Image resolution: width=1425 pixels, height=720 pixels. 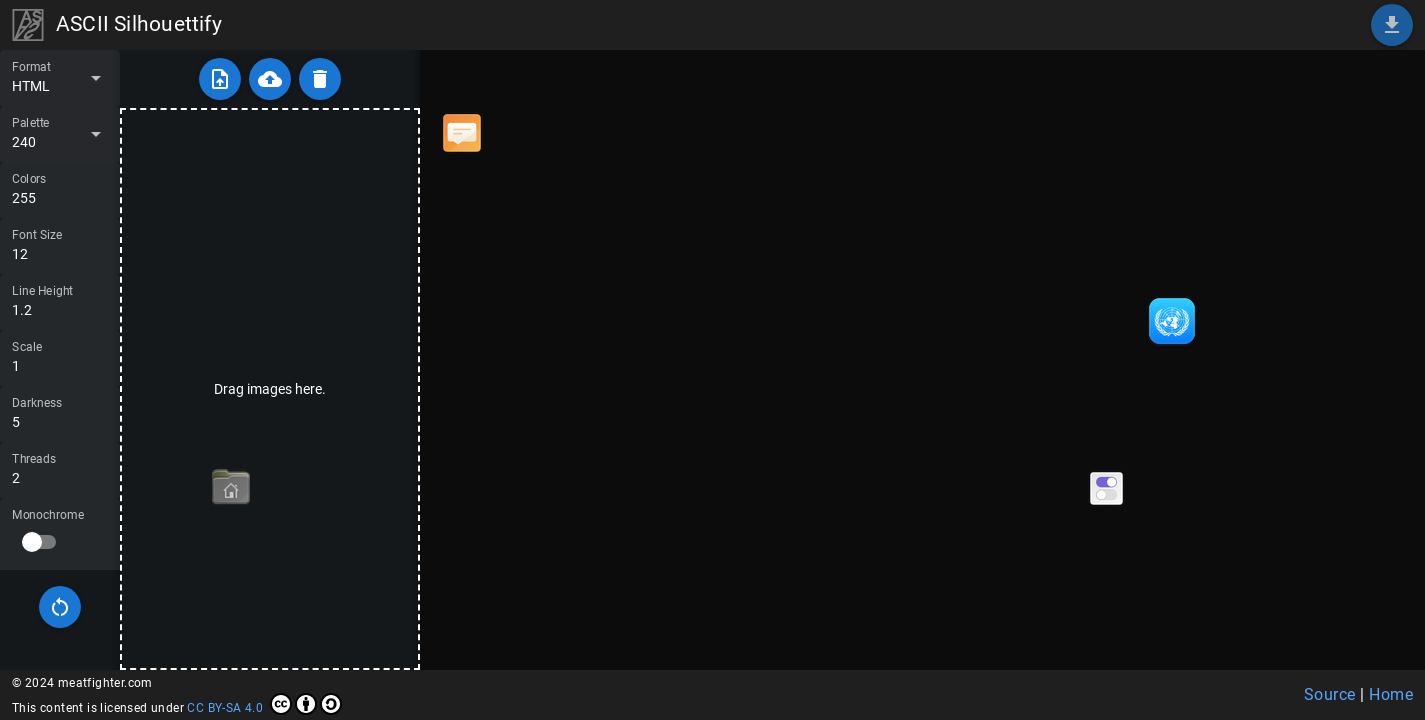 What do you see at coordinates (462, 133) in the screenshot?
I see `open empathy messaging app` at bounding box center [462, 133].